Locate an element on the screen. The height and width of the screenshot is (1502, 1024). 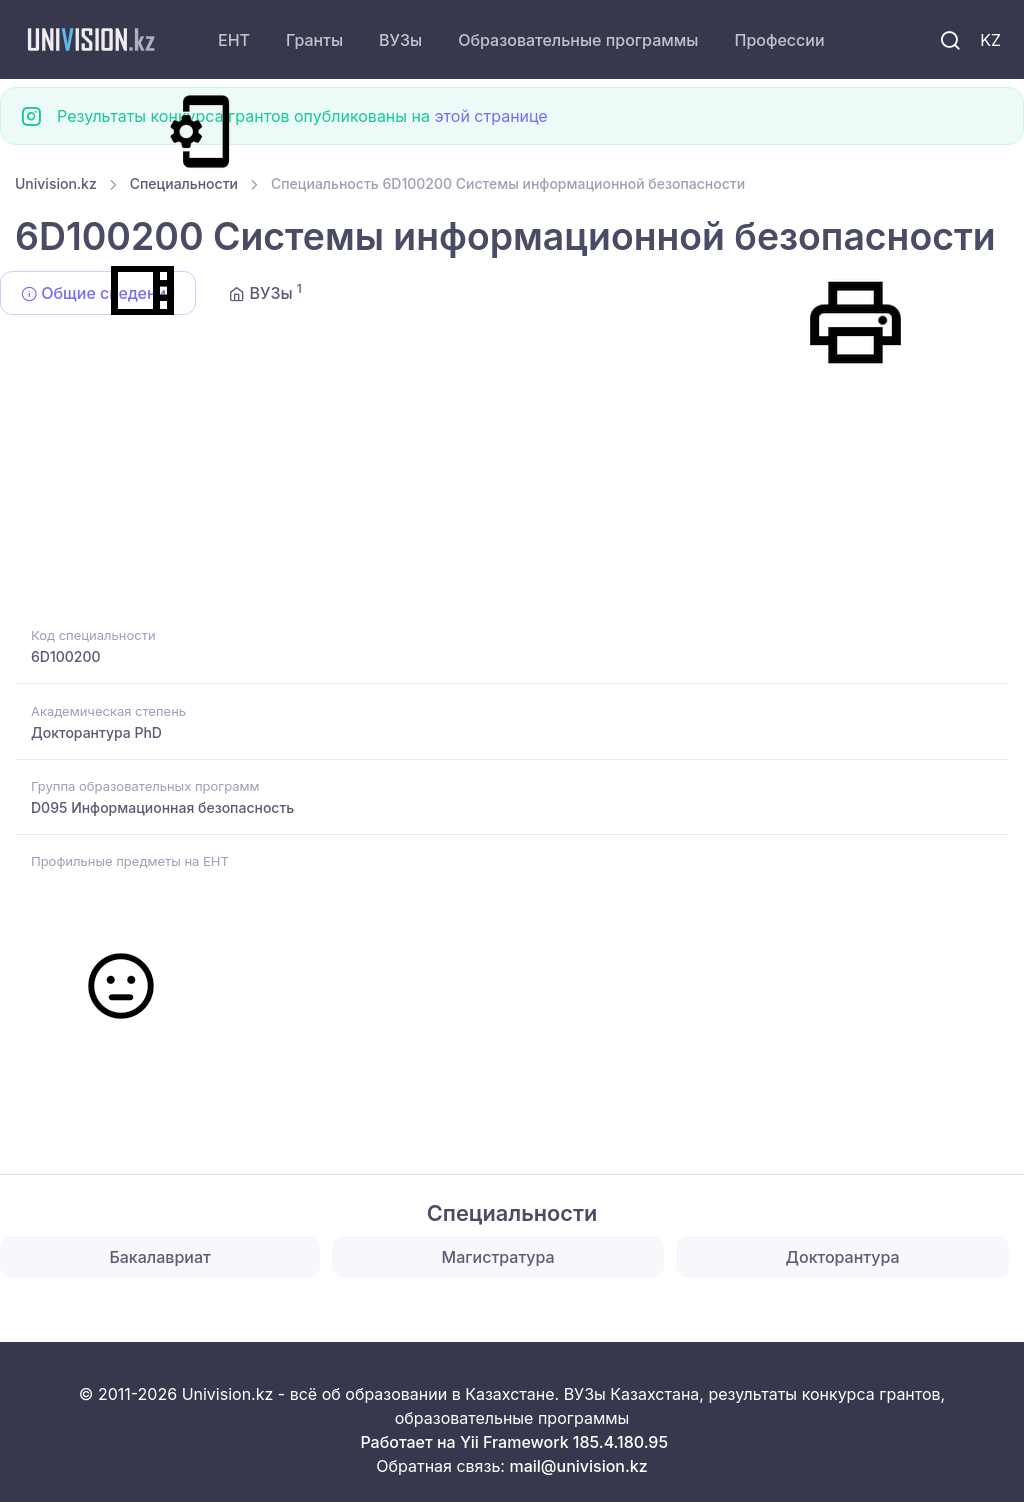
print this document is located at coordinates (855, 322).